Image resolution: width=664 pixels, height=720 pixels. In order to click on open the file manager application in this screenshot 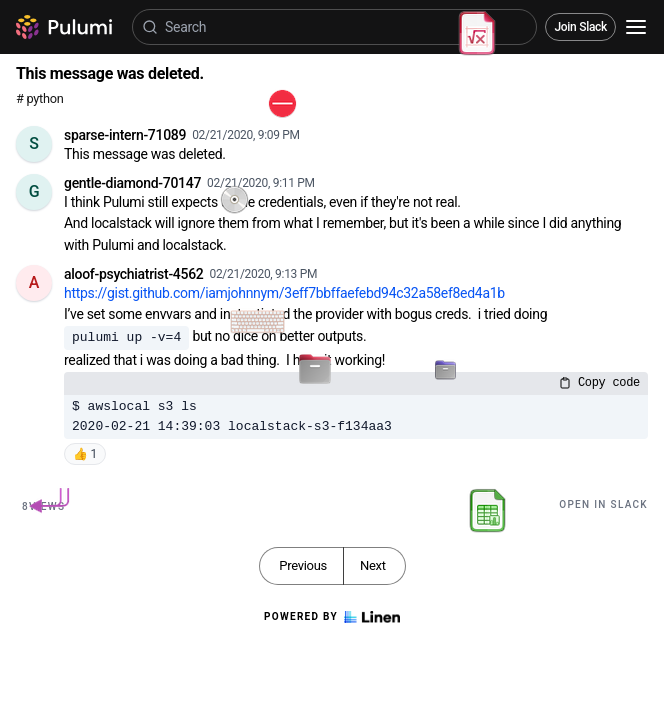, I will do `click(315, 369)`.